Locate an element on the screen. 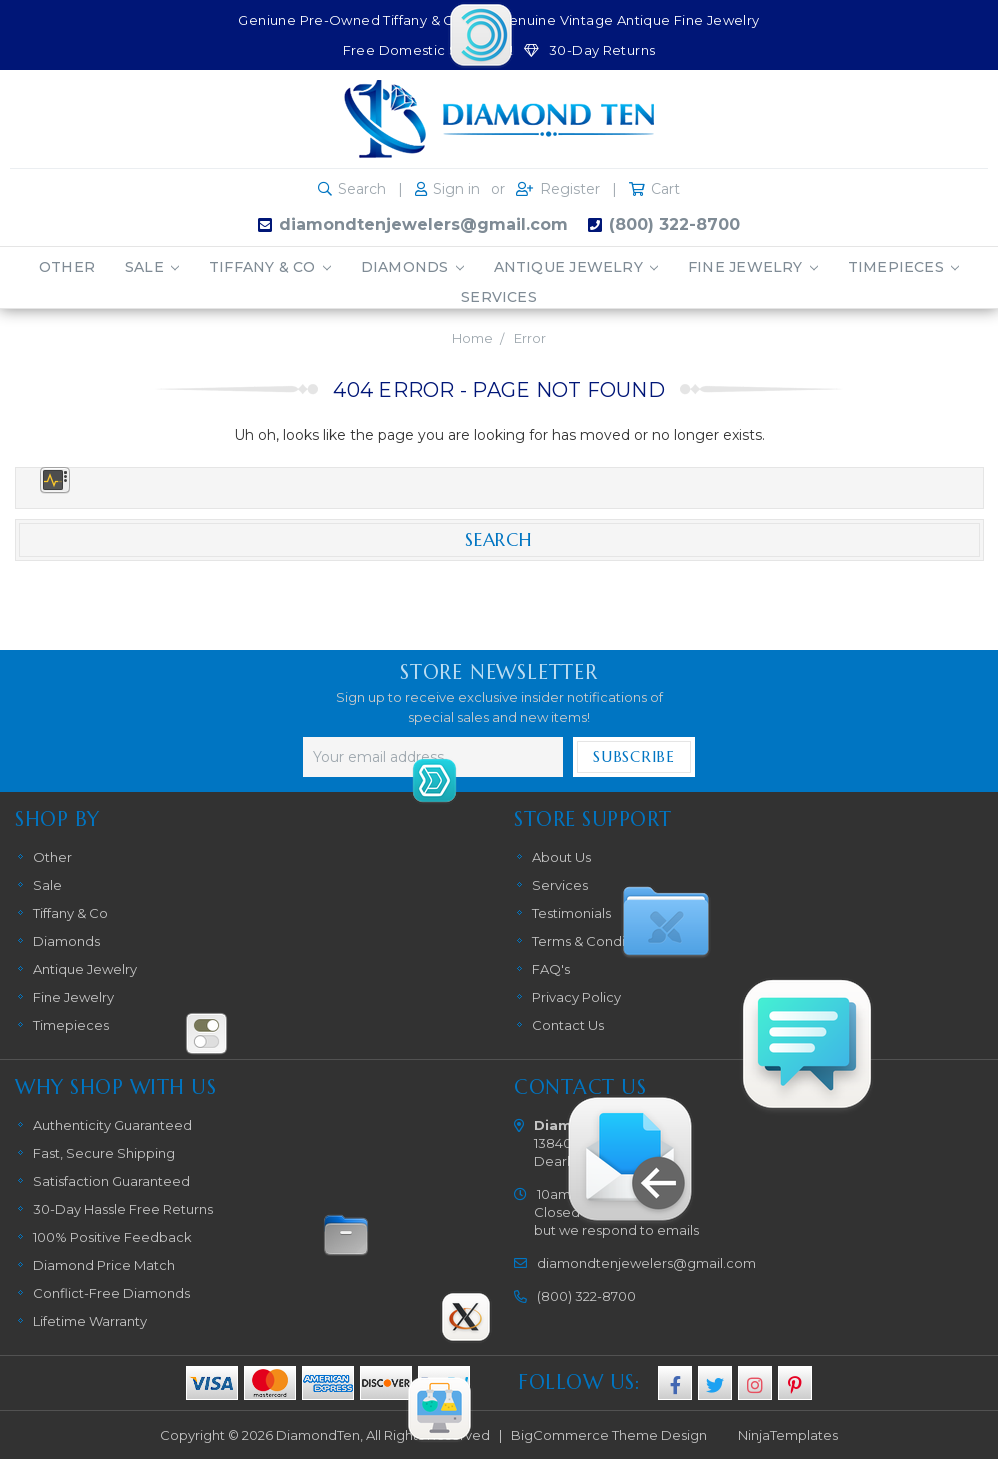 This screenshot has height=1459, width=998. open neochat messaging app is located at coordinates (807, 1044).